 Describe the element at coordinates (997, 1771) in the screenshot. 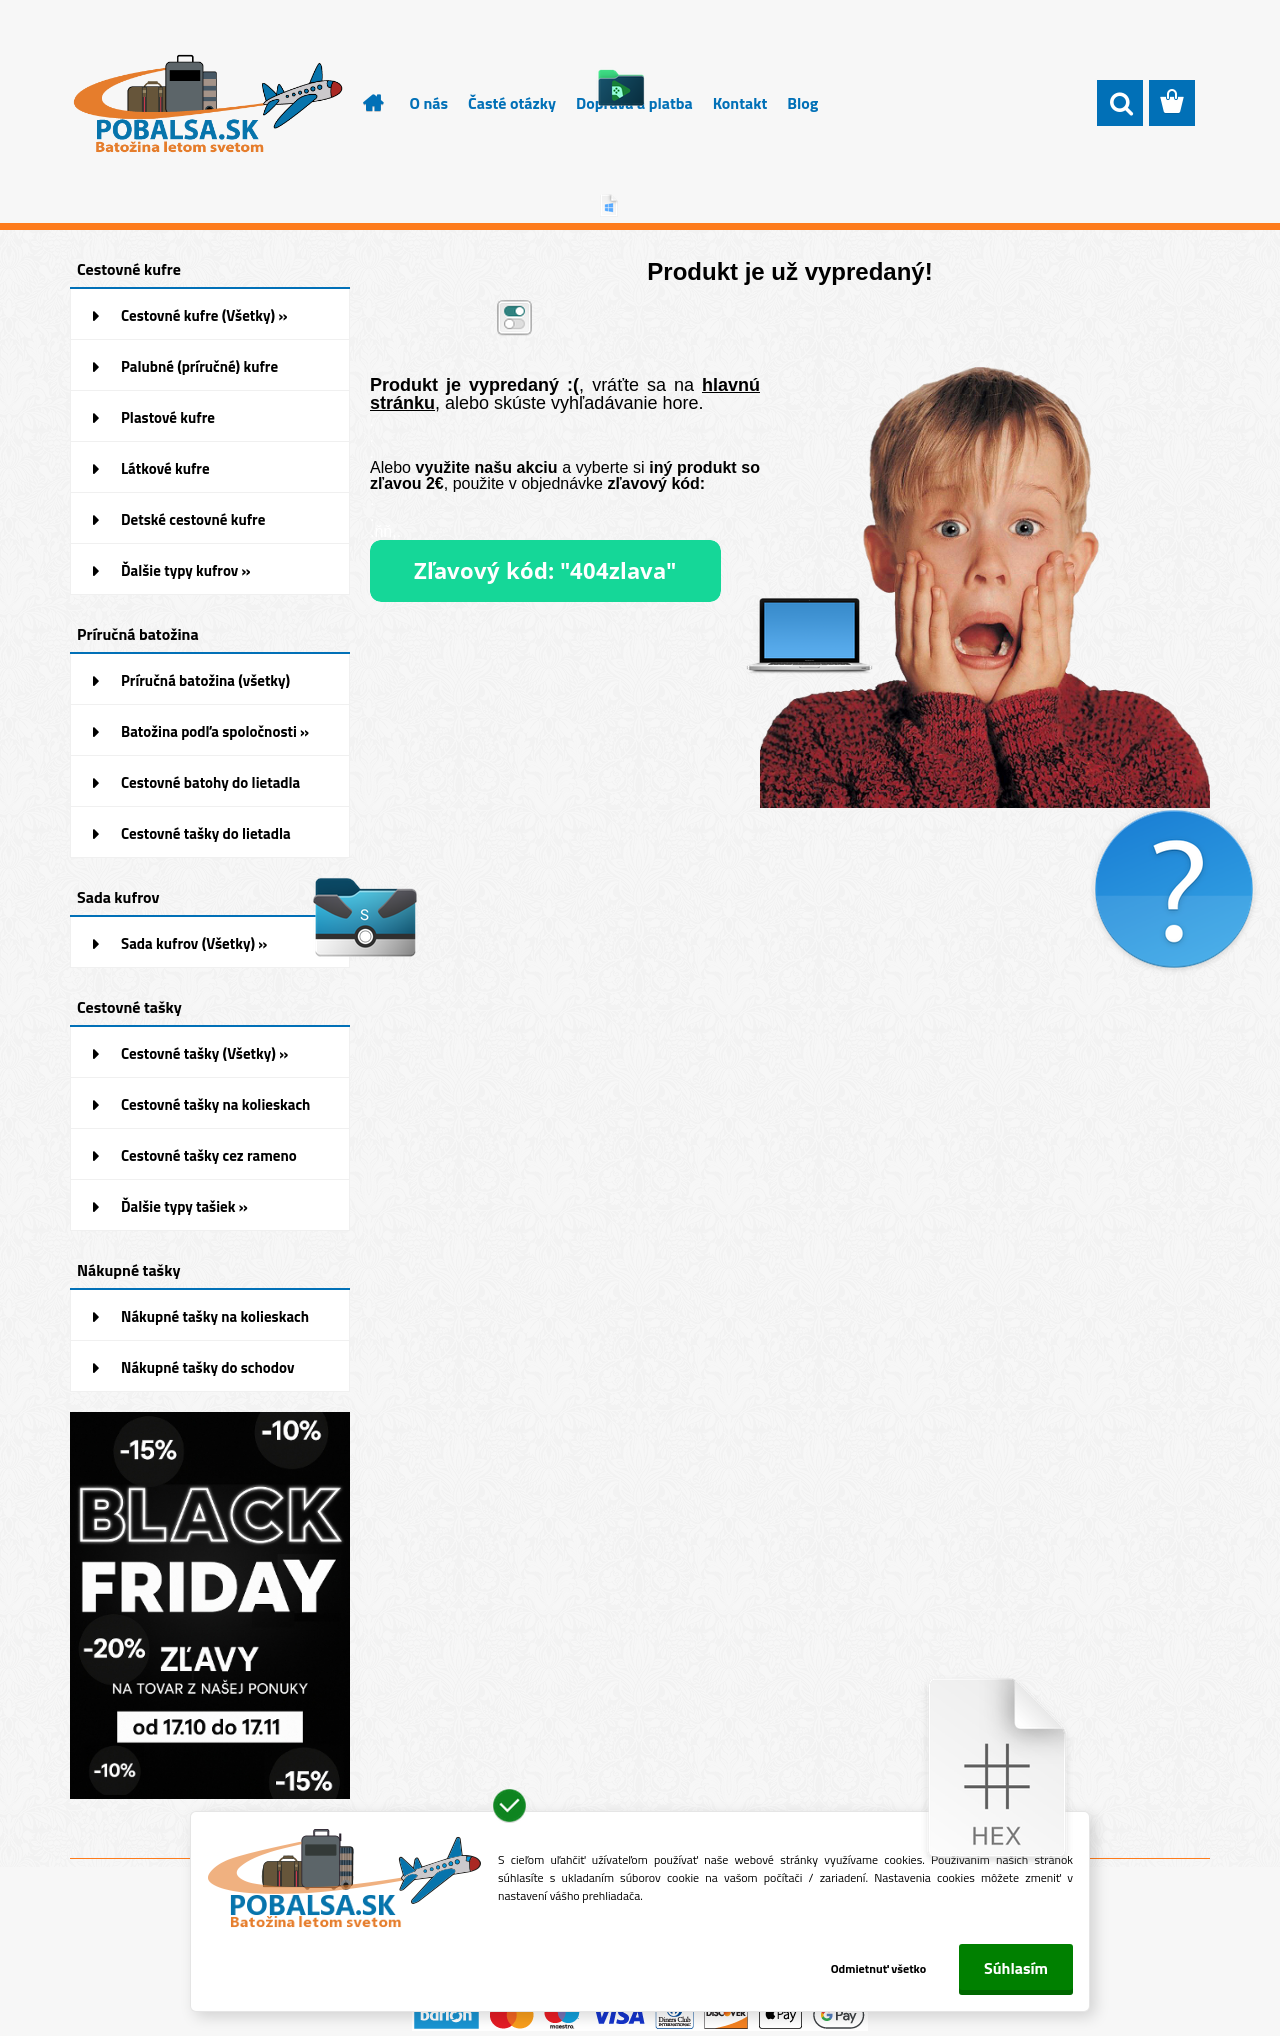

I see `open a hexadecimal data file` at that location.